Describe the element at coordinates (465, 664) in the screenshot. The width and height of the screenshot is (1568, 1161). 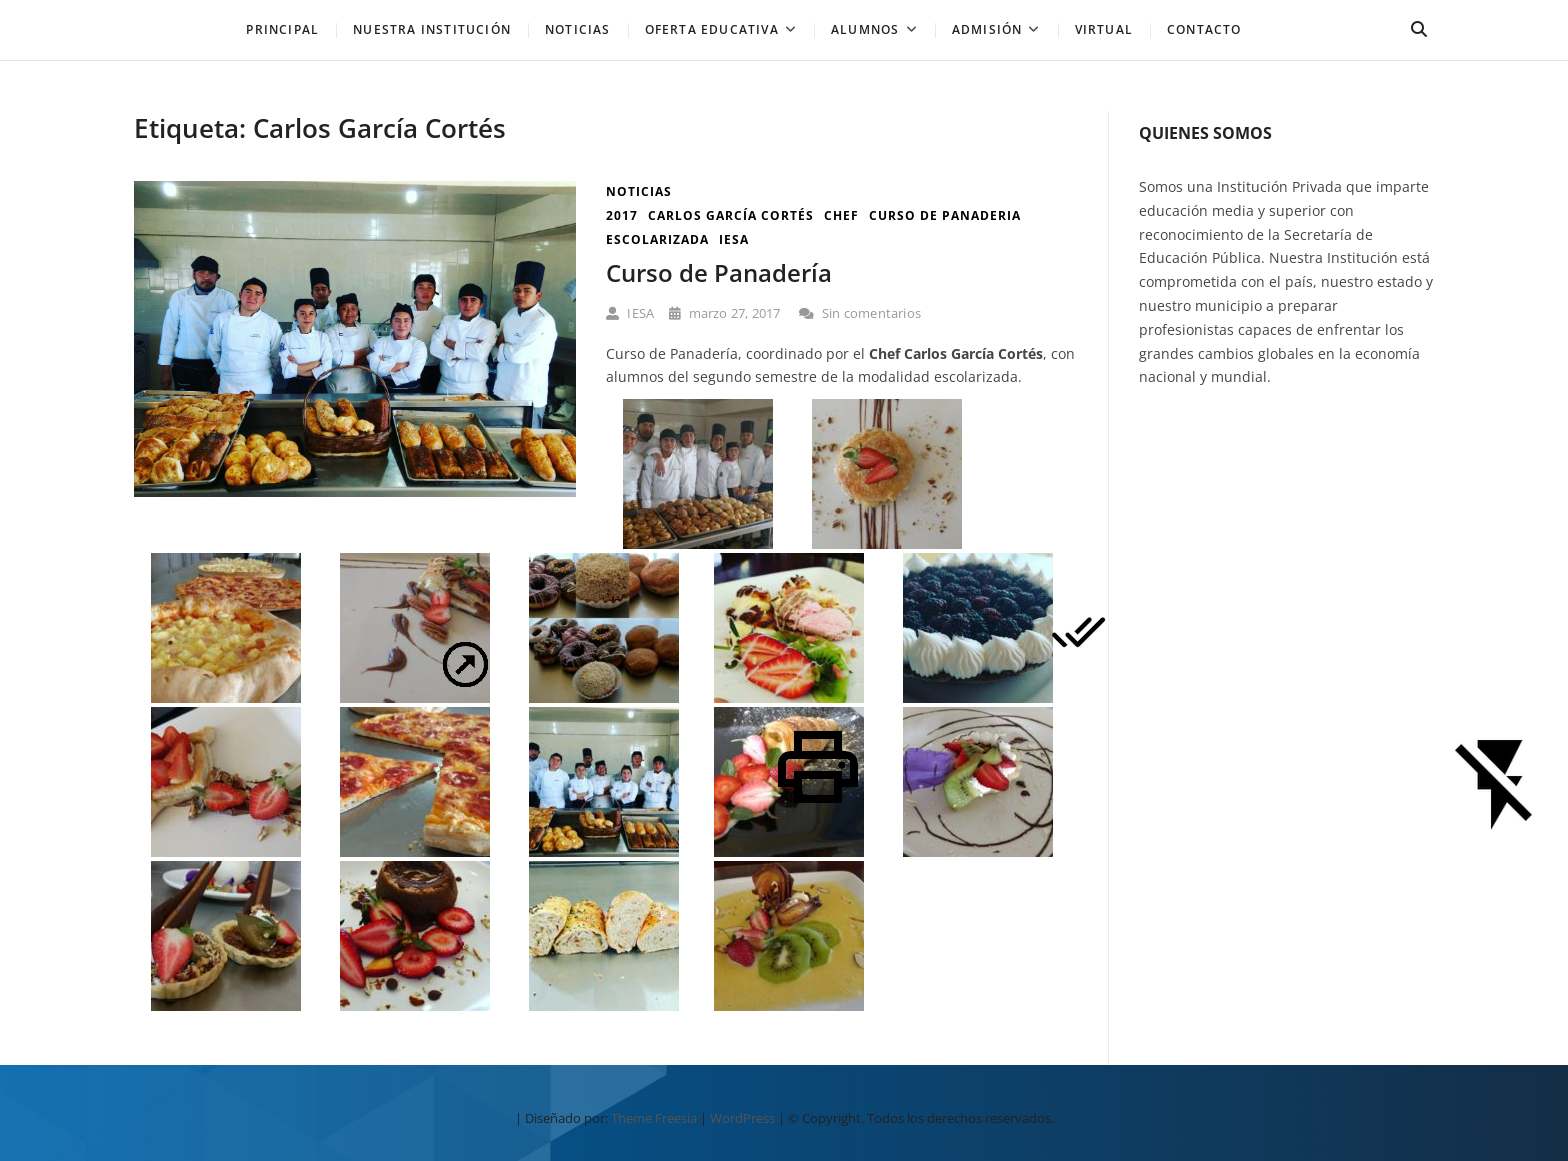
I see `open link in new window or external site` at that location.